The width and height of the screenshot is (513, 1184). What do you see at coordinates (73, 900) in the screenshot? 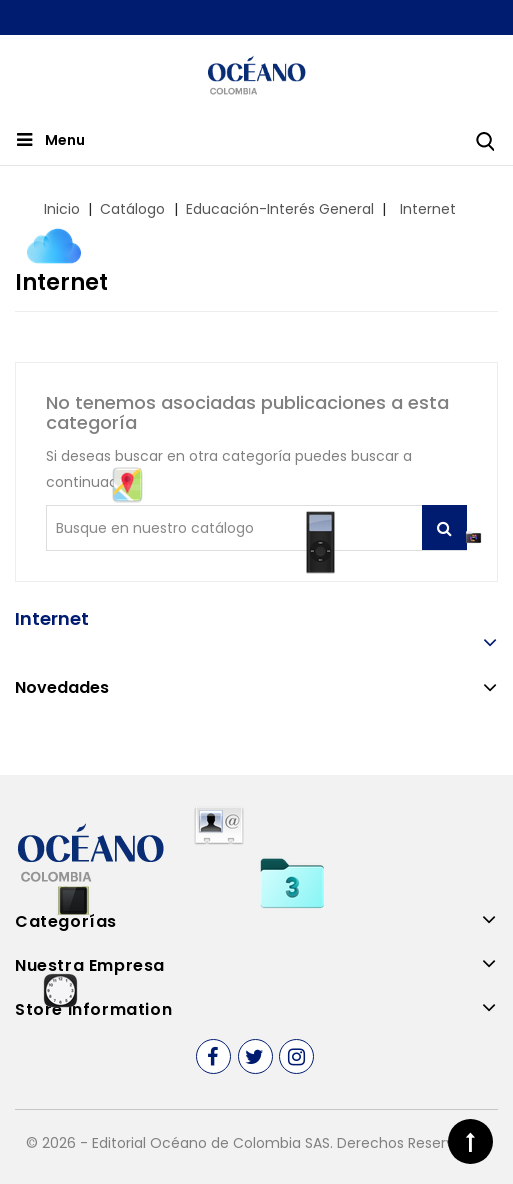
I see `iPod nano device connected` at bounding box center [73, 900].